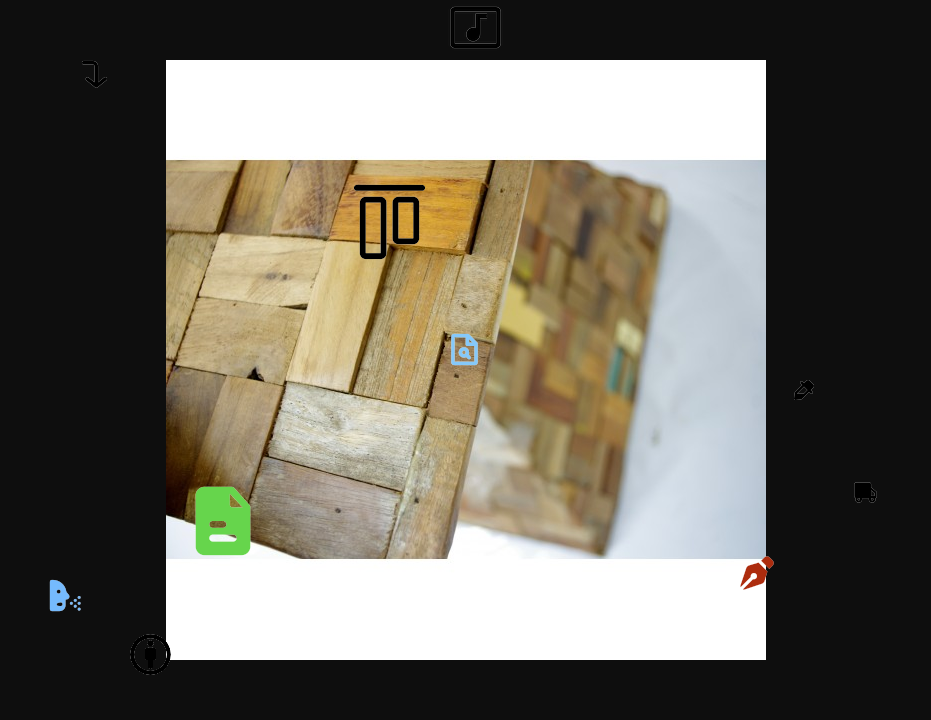 The width and height of the screenshot is (931, 720). Describe the element at coordinates (804, 390) in the screenshot. I see `select a color from the canvas` at that location.